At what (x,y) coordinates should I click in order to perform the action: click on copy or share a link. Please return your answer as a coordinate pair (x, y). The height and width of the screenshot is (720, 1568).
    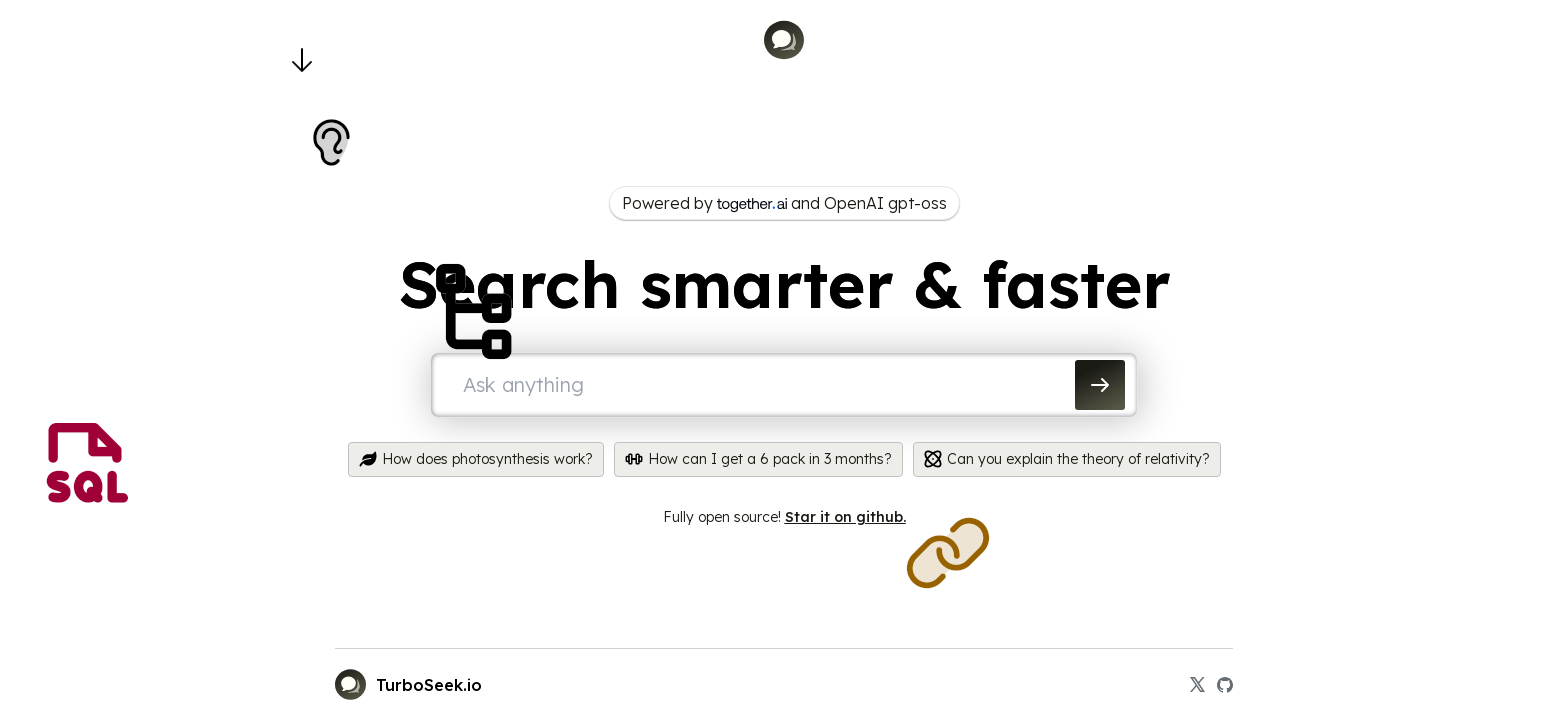
    Looking at the image, I should click on (948, 553).